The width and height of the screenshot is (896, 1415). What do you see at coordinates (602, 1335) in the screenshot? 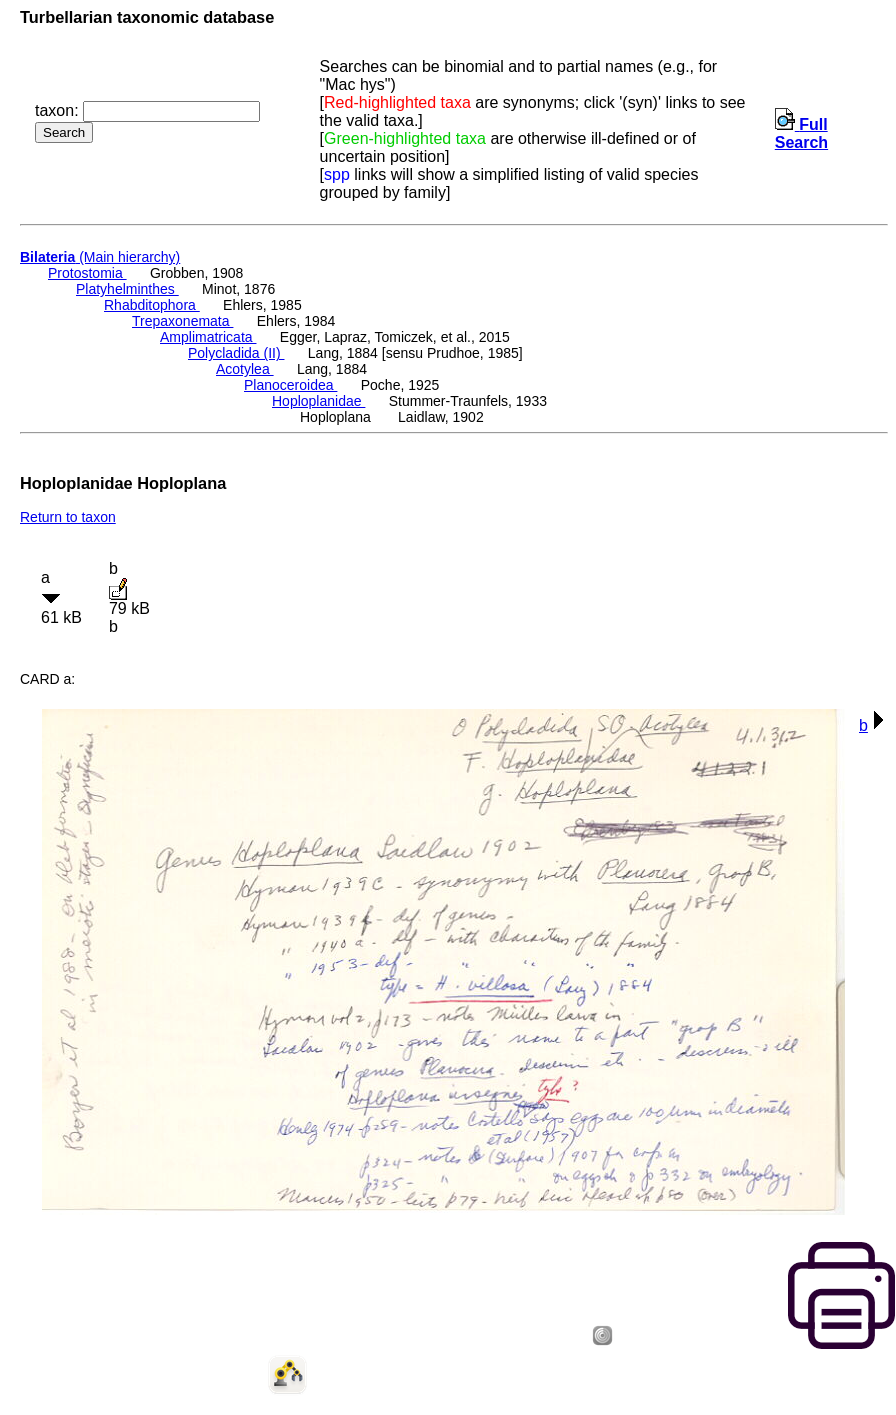
I see `open the Fitness app` at bounding box center [602, 1335].